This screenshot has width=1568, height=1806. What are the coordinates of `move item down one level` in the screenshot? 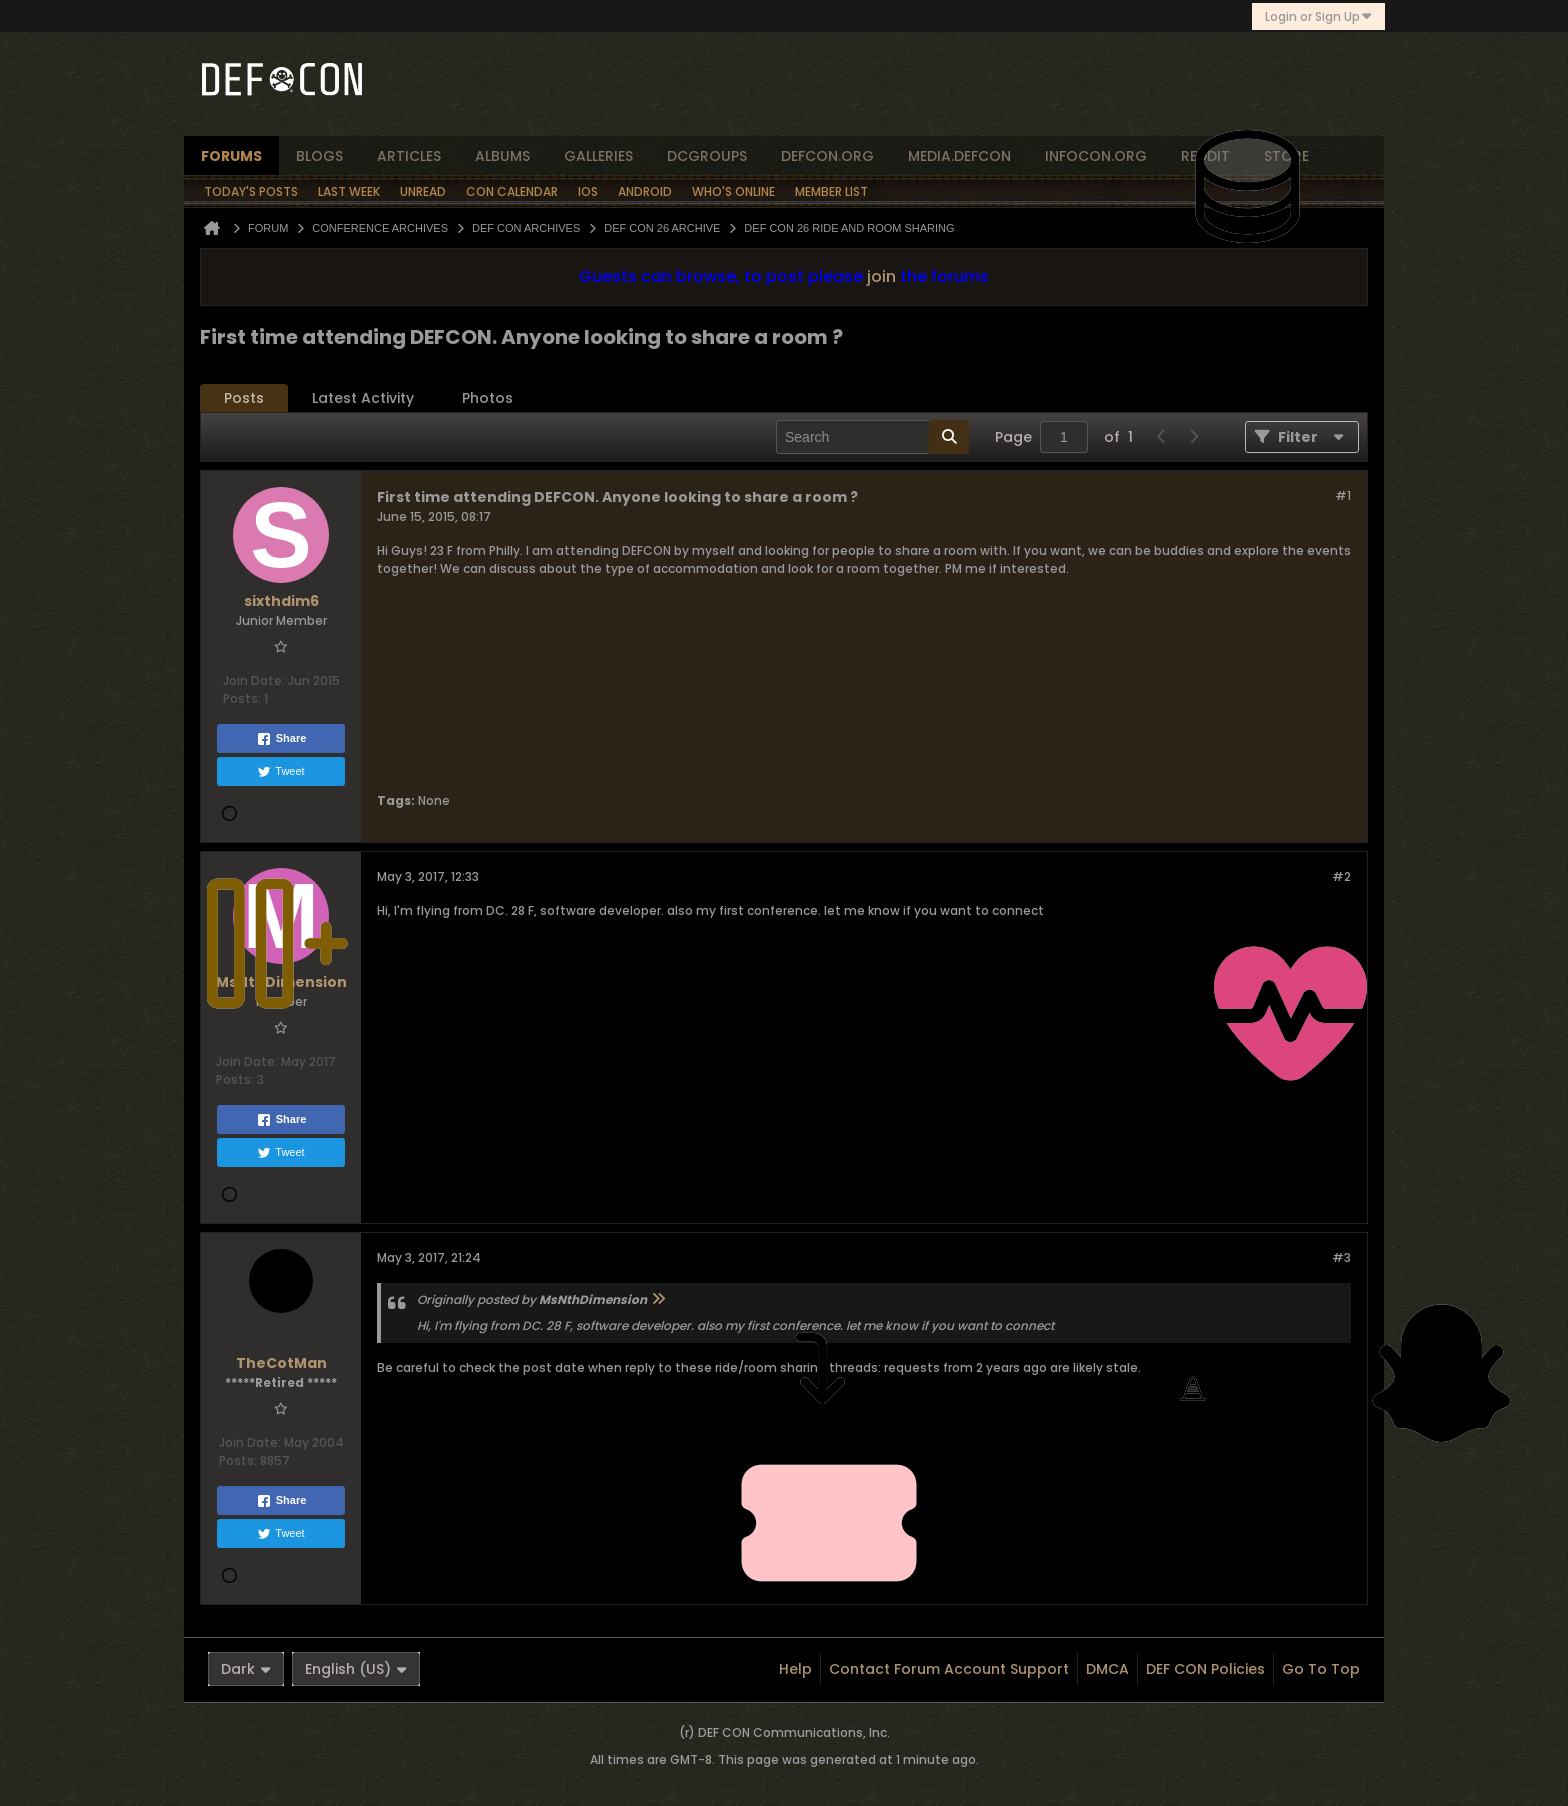 It's located at (822, 1368).